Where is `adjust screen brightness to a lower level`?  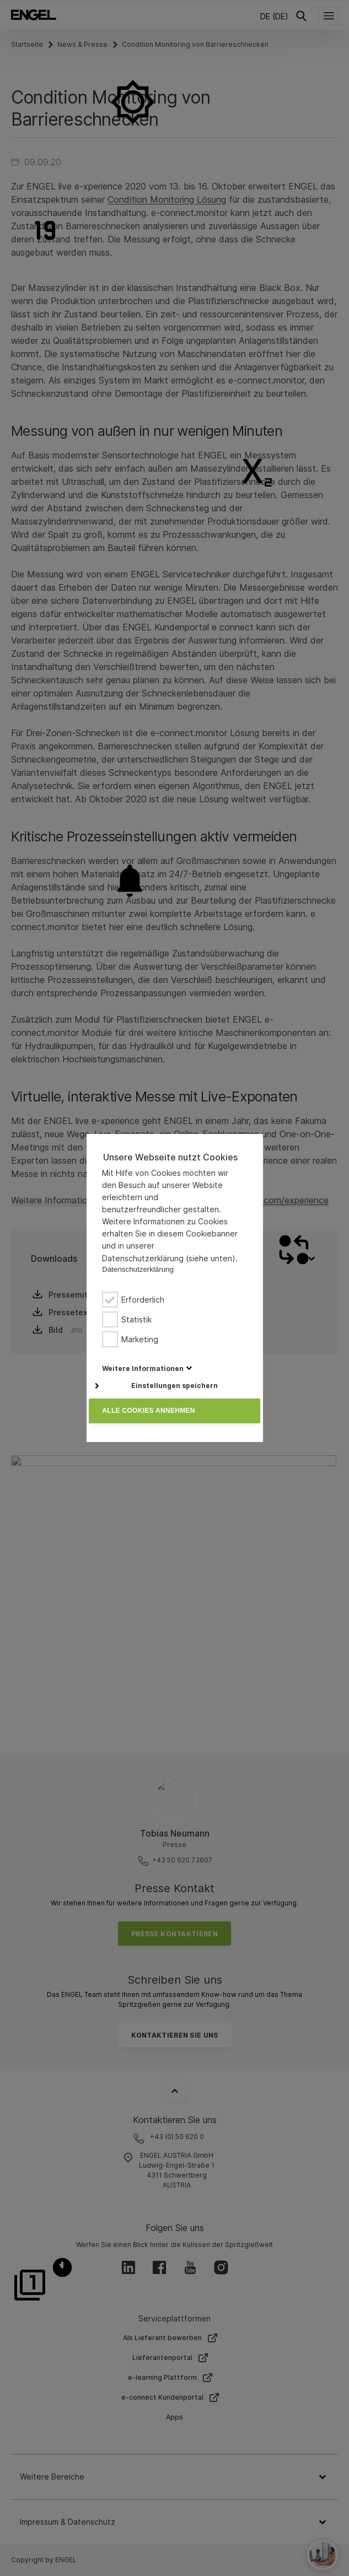 adjust screen brightness to a lower level is located at coordinates (133, 102).